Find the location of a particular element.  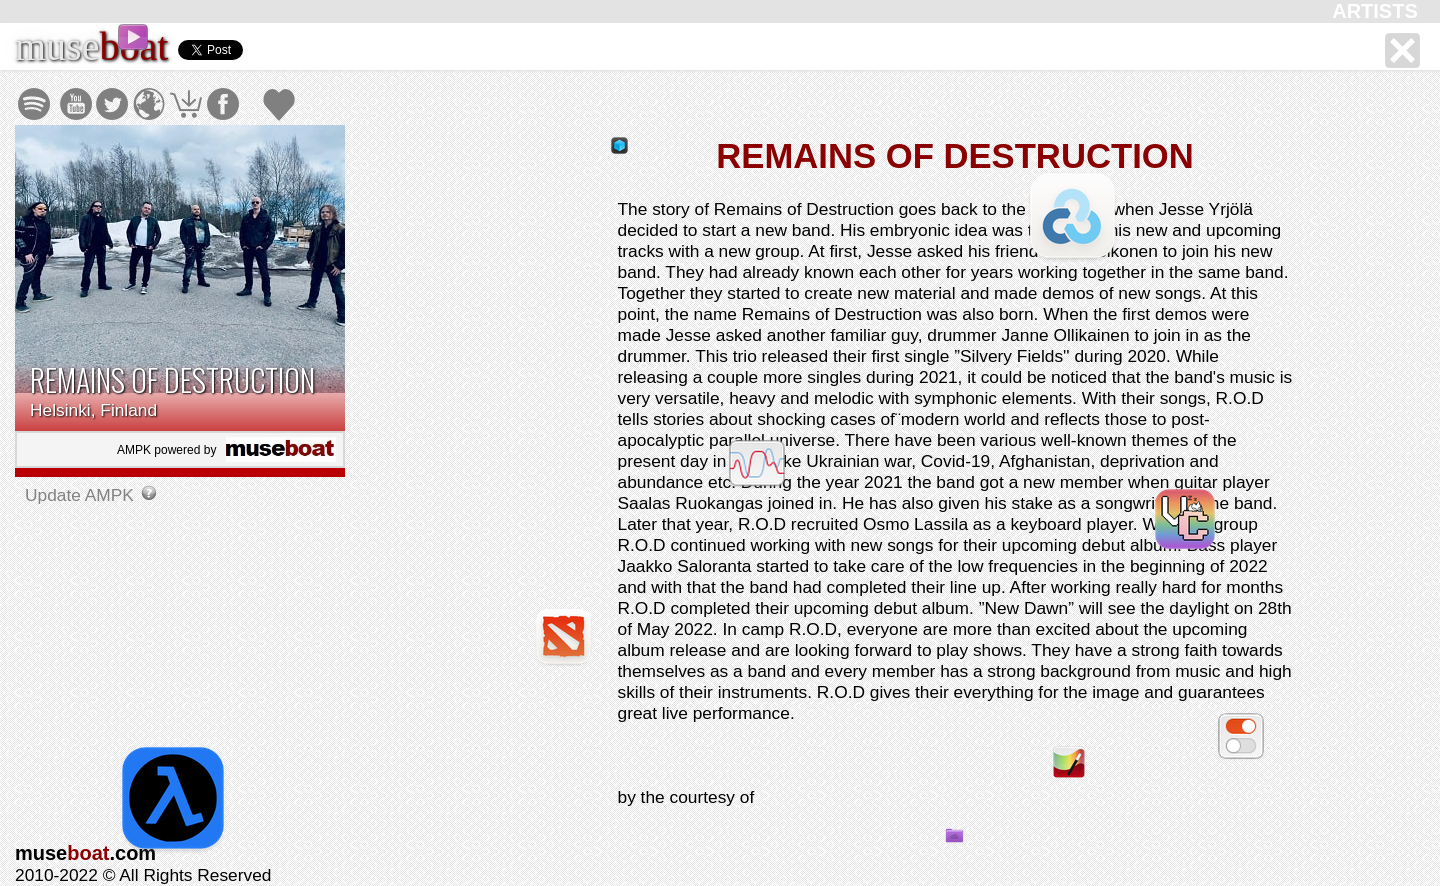

open system settings is located at coordinates (1241, 736).